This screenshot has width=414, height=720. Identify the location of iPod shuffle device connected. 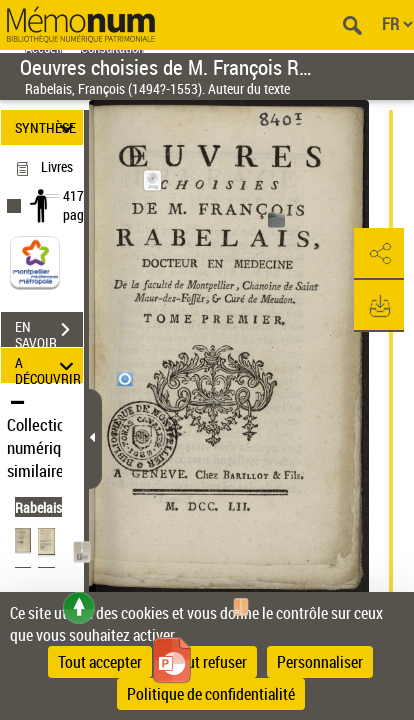
(125, 379).